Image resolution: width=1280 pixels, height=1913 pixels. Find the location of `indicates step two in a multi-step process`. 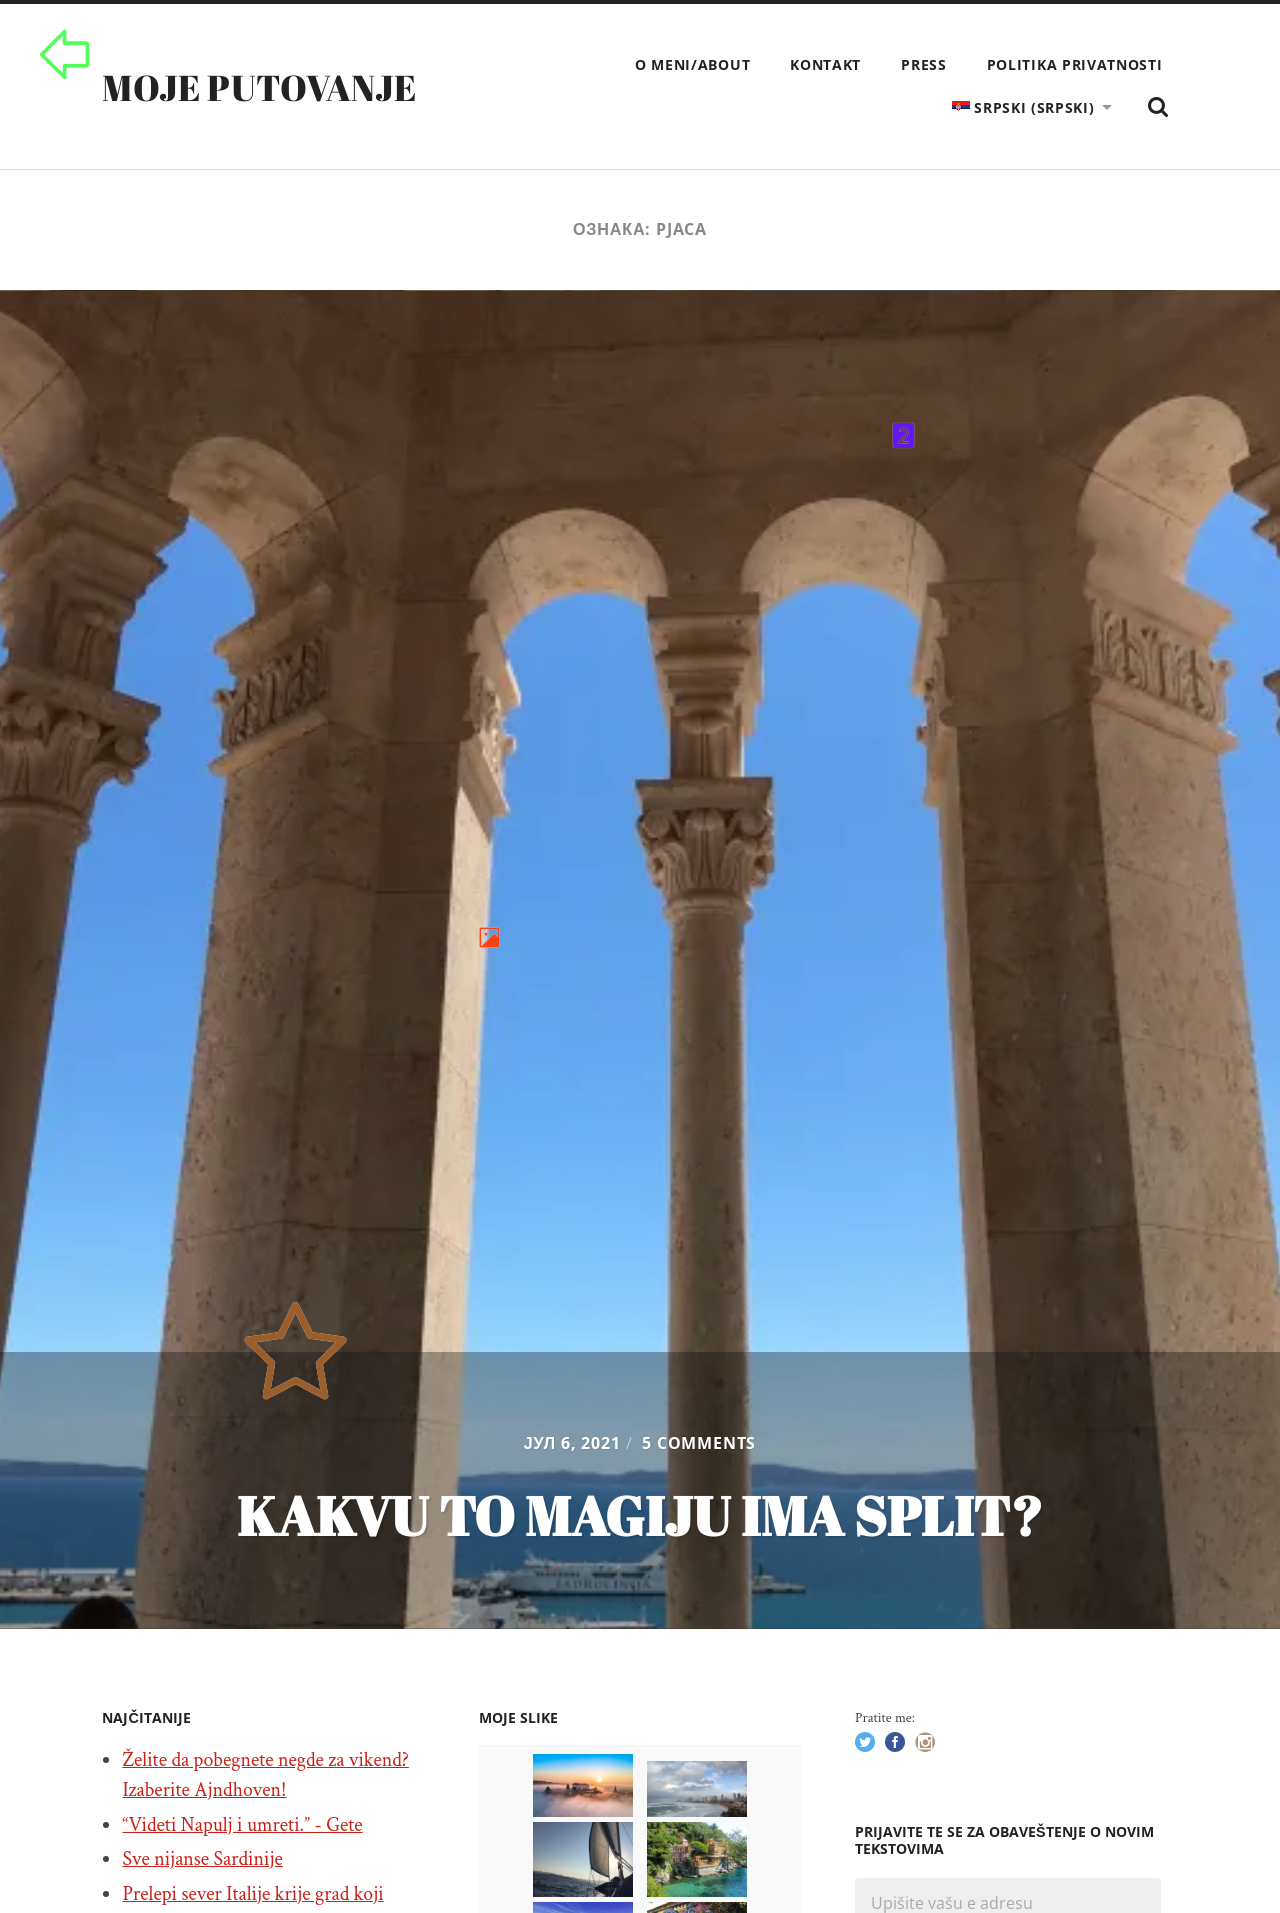

indicates step two in a multi-step process is located at coordinates (903, 435).